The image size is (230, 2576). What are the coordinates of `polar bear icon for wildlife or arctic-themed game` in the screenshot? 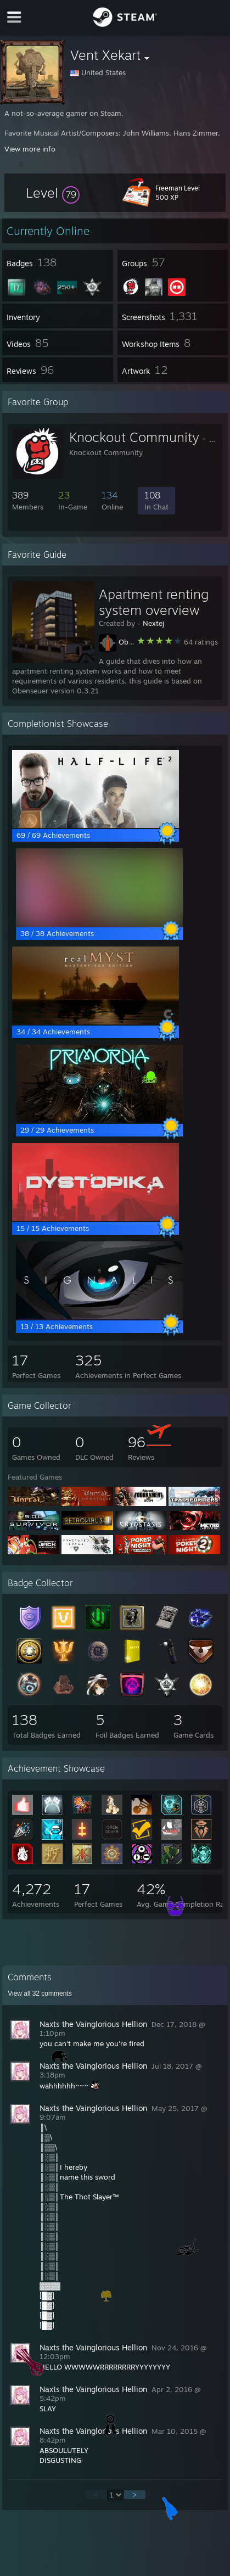 It's located at (60, 2057).